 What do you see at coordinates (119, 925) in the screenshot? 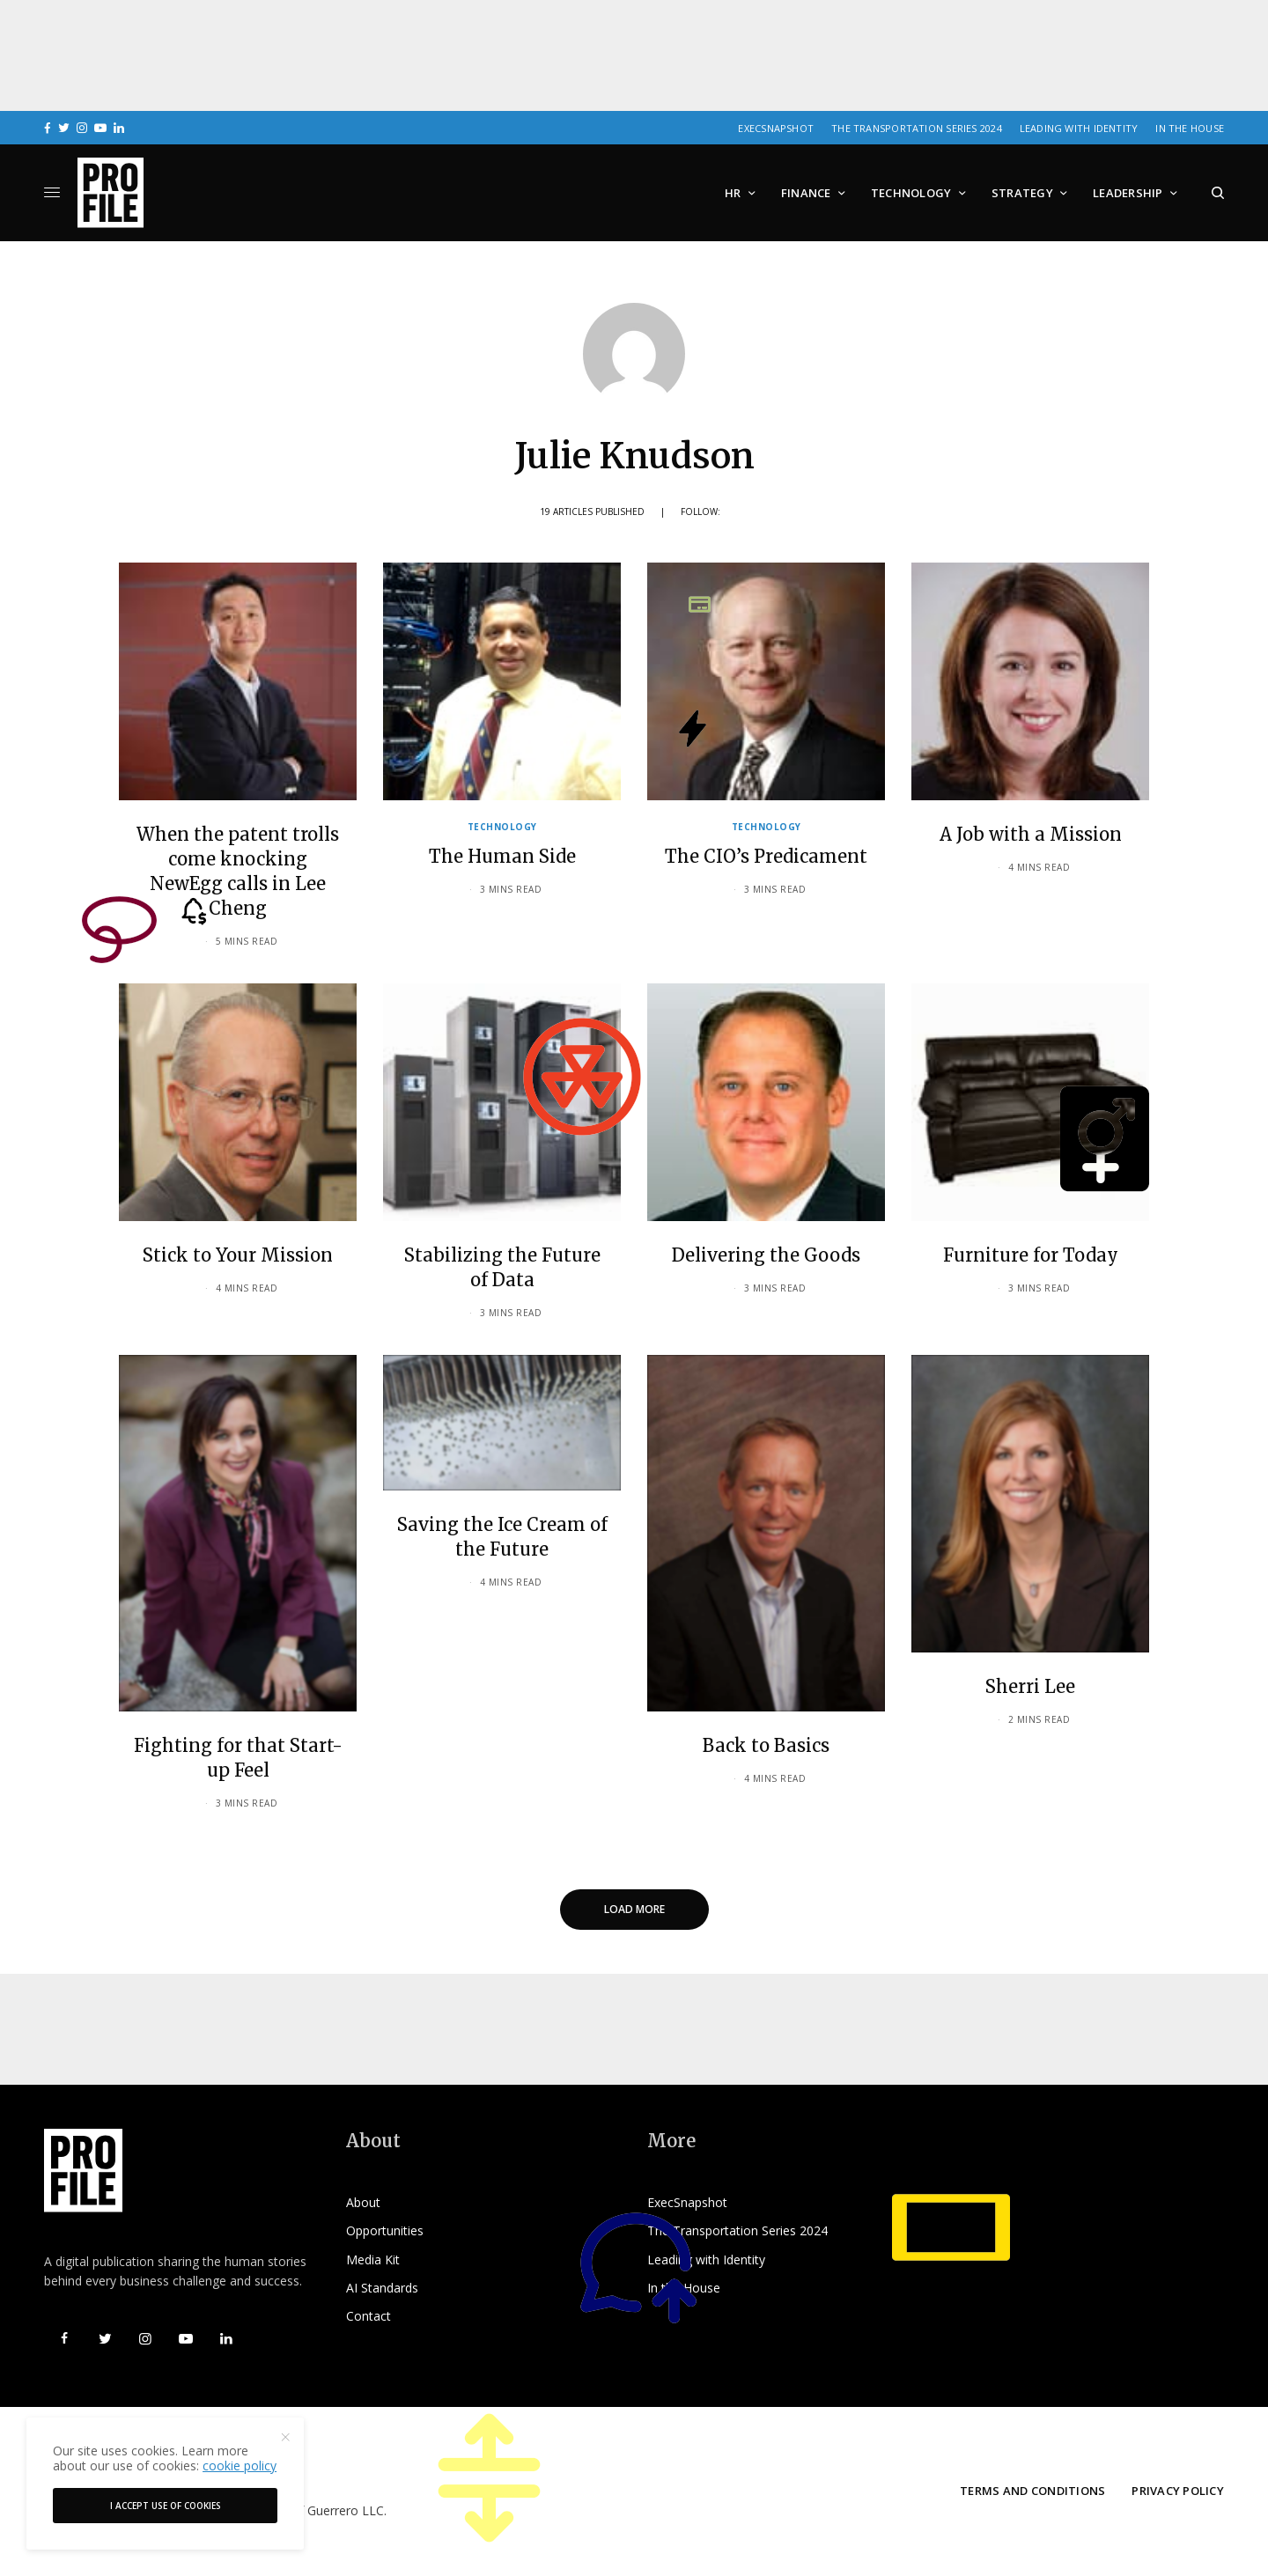
I see `select objects using freehand drawing` at bounding box center [119, 925].